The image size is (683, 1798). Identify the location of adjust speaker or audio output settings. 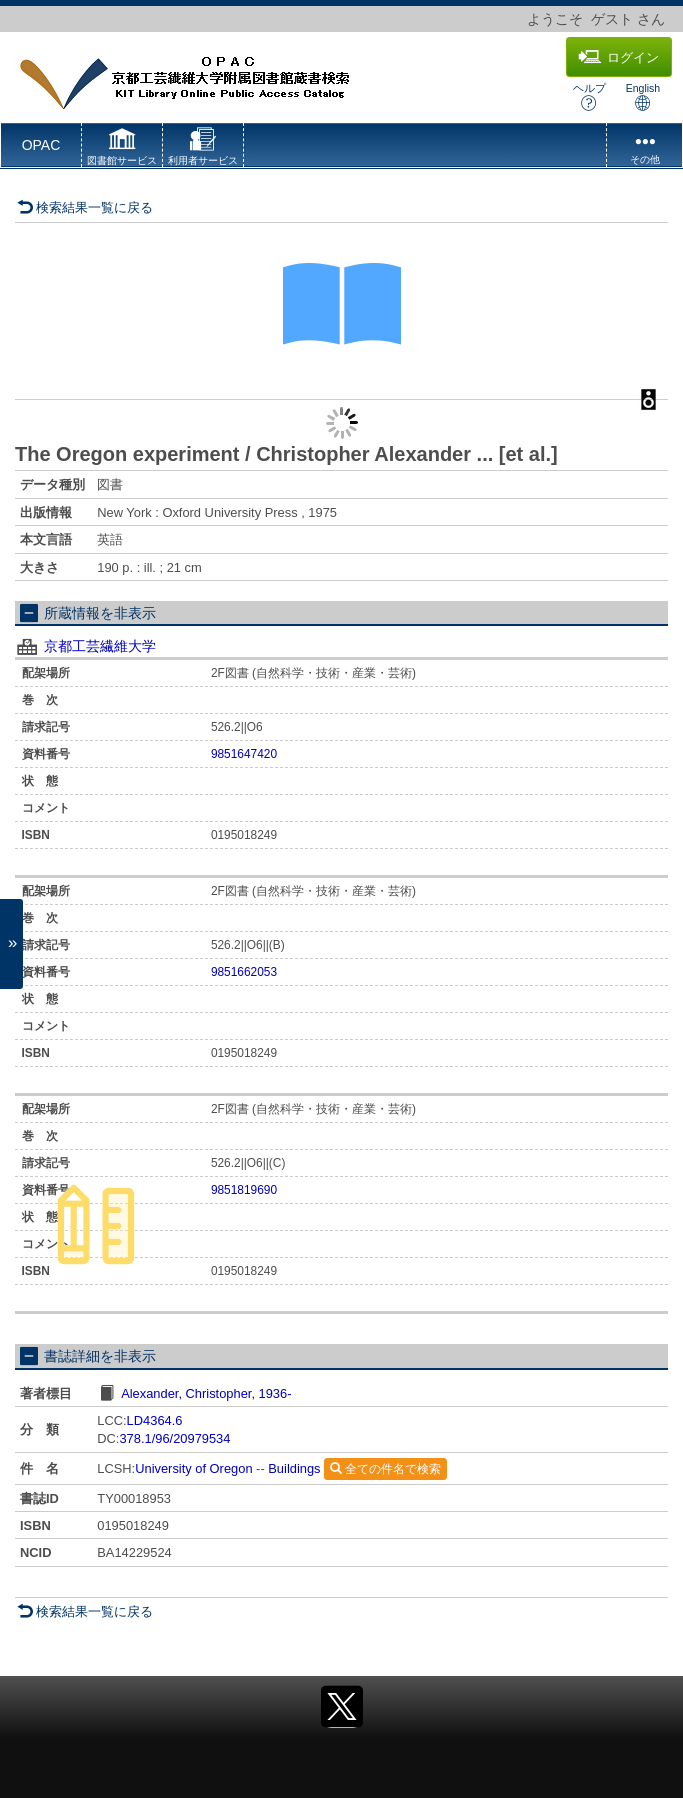
(648, 399).